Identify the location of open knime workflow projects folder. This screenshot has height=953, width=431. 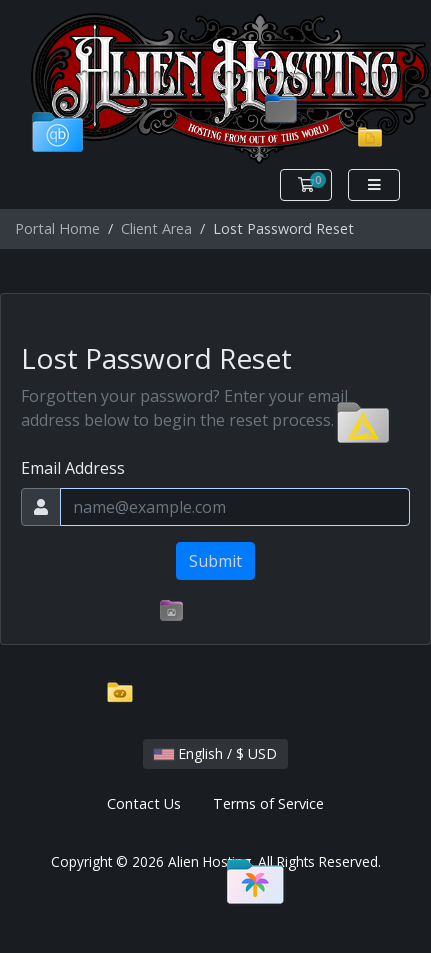
(363, 424).